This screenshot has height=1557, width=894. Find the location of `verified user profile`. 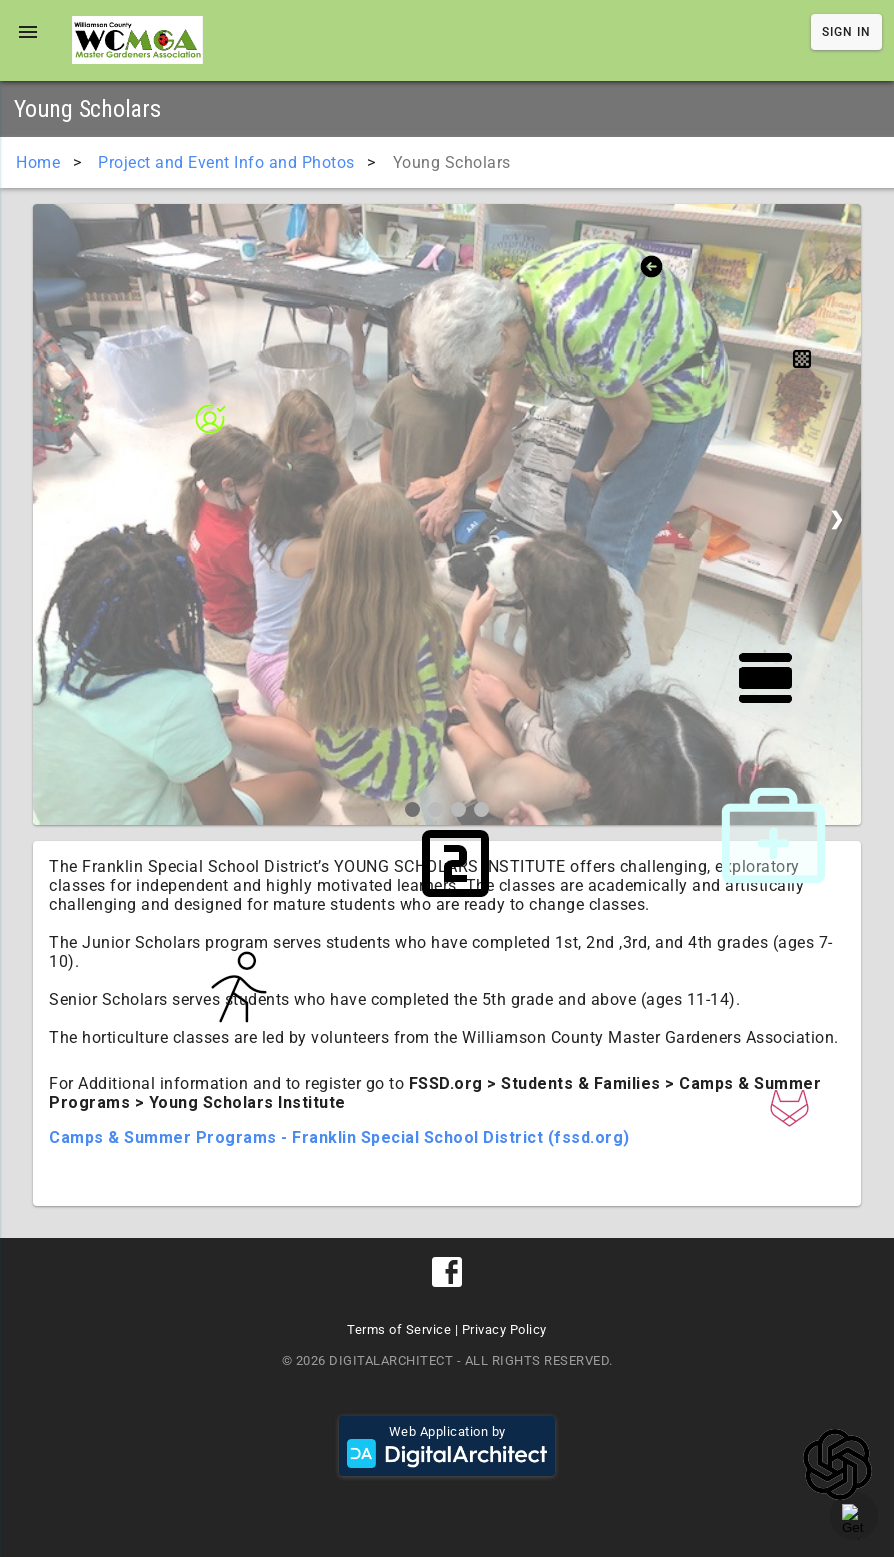

verified user profile is located at coordinates (210, 419).